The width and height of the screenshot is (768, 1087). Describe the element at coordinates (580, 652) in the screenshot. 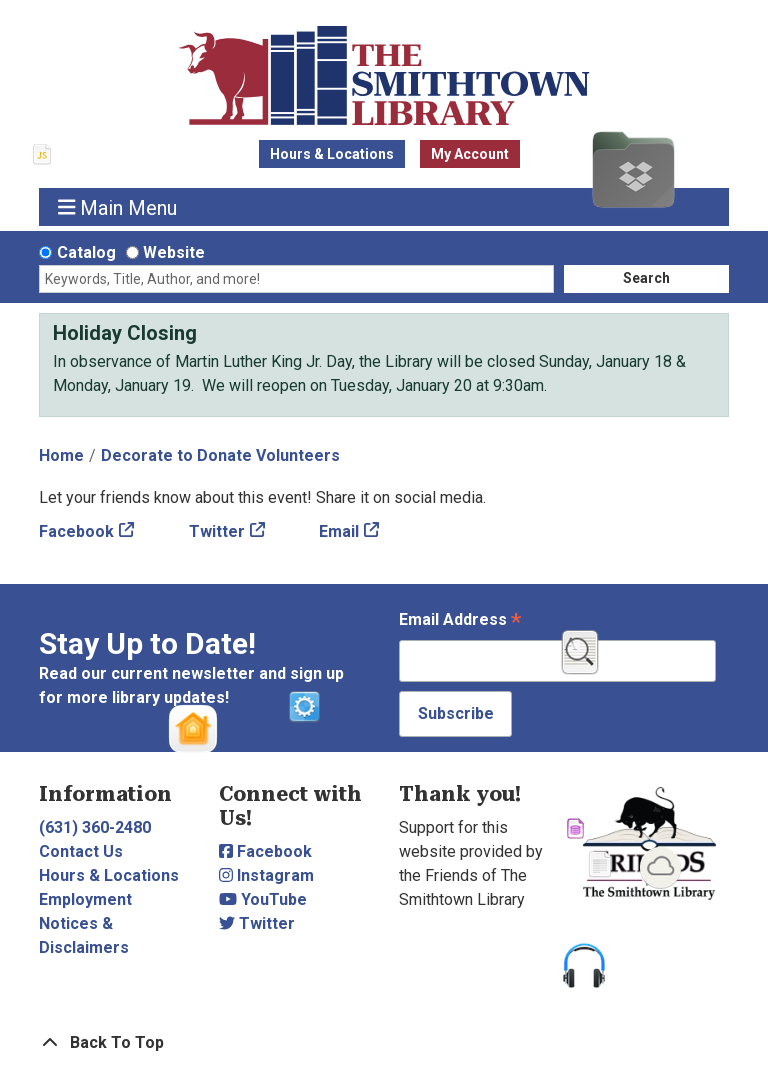

I see `open document viewer application` at that location.